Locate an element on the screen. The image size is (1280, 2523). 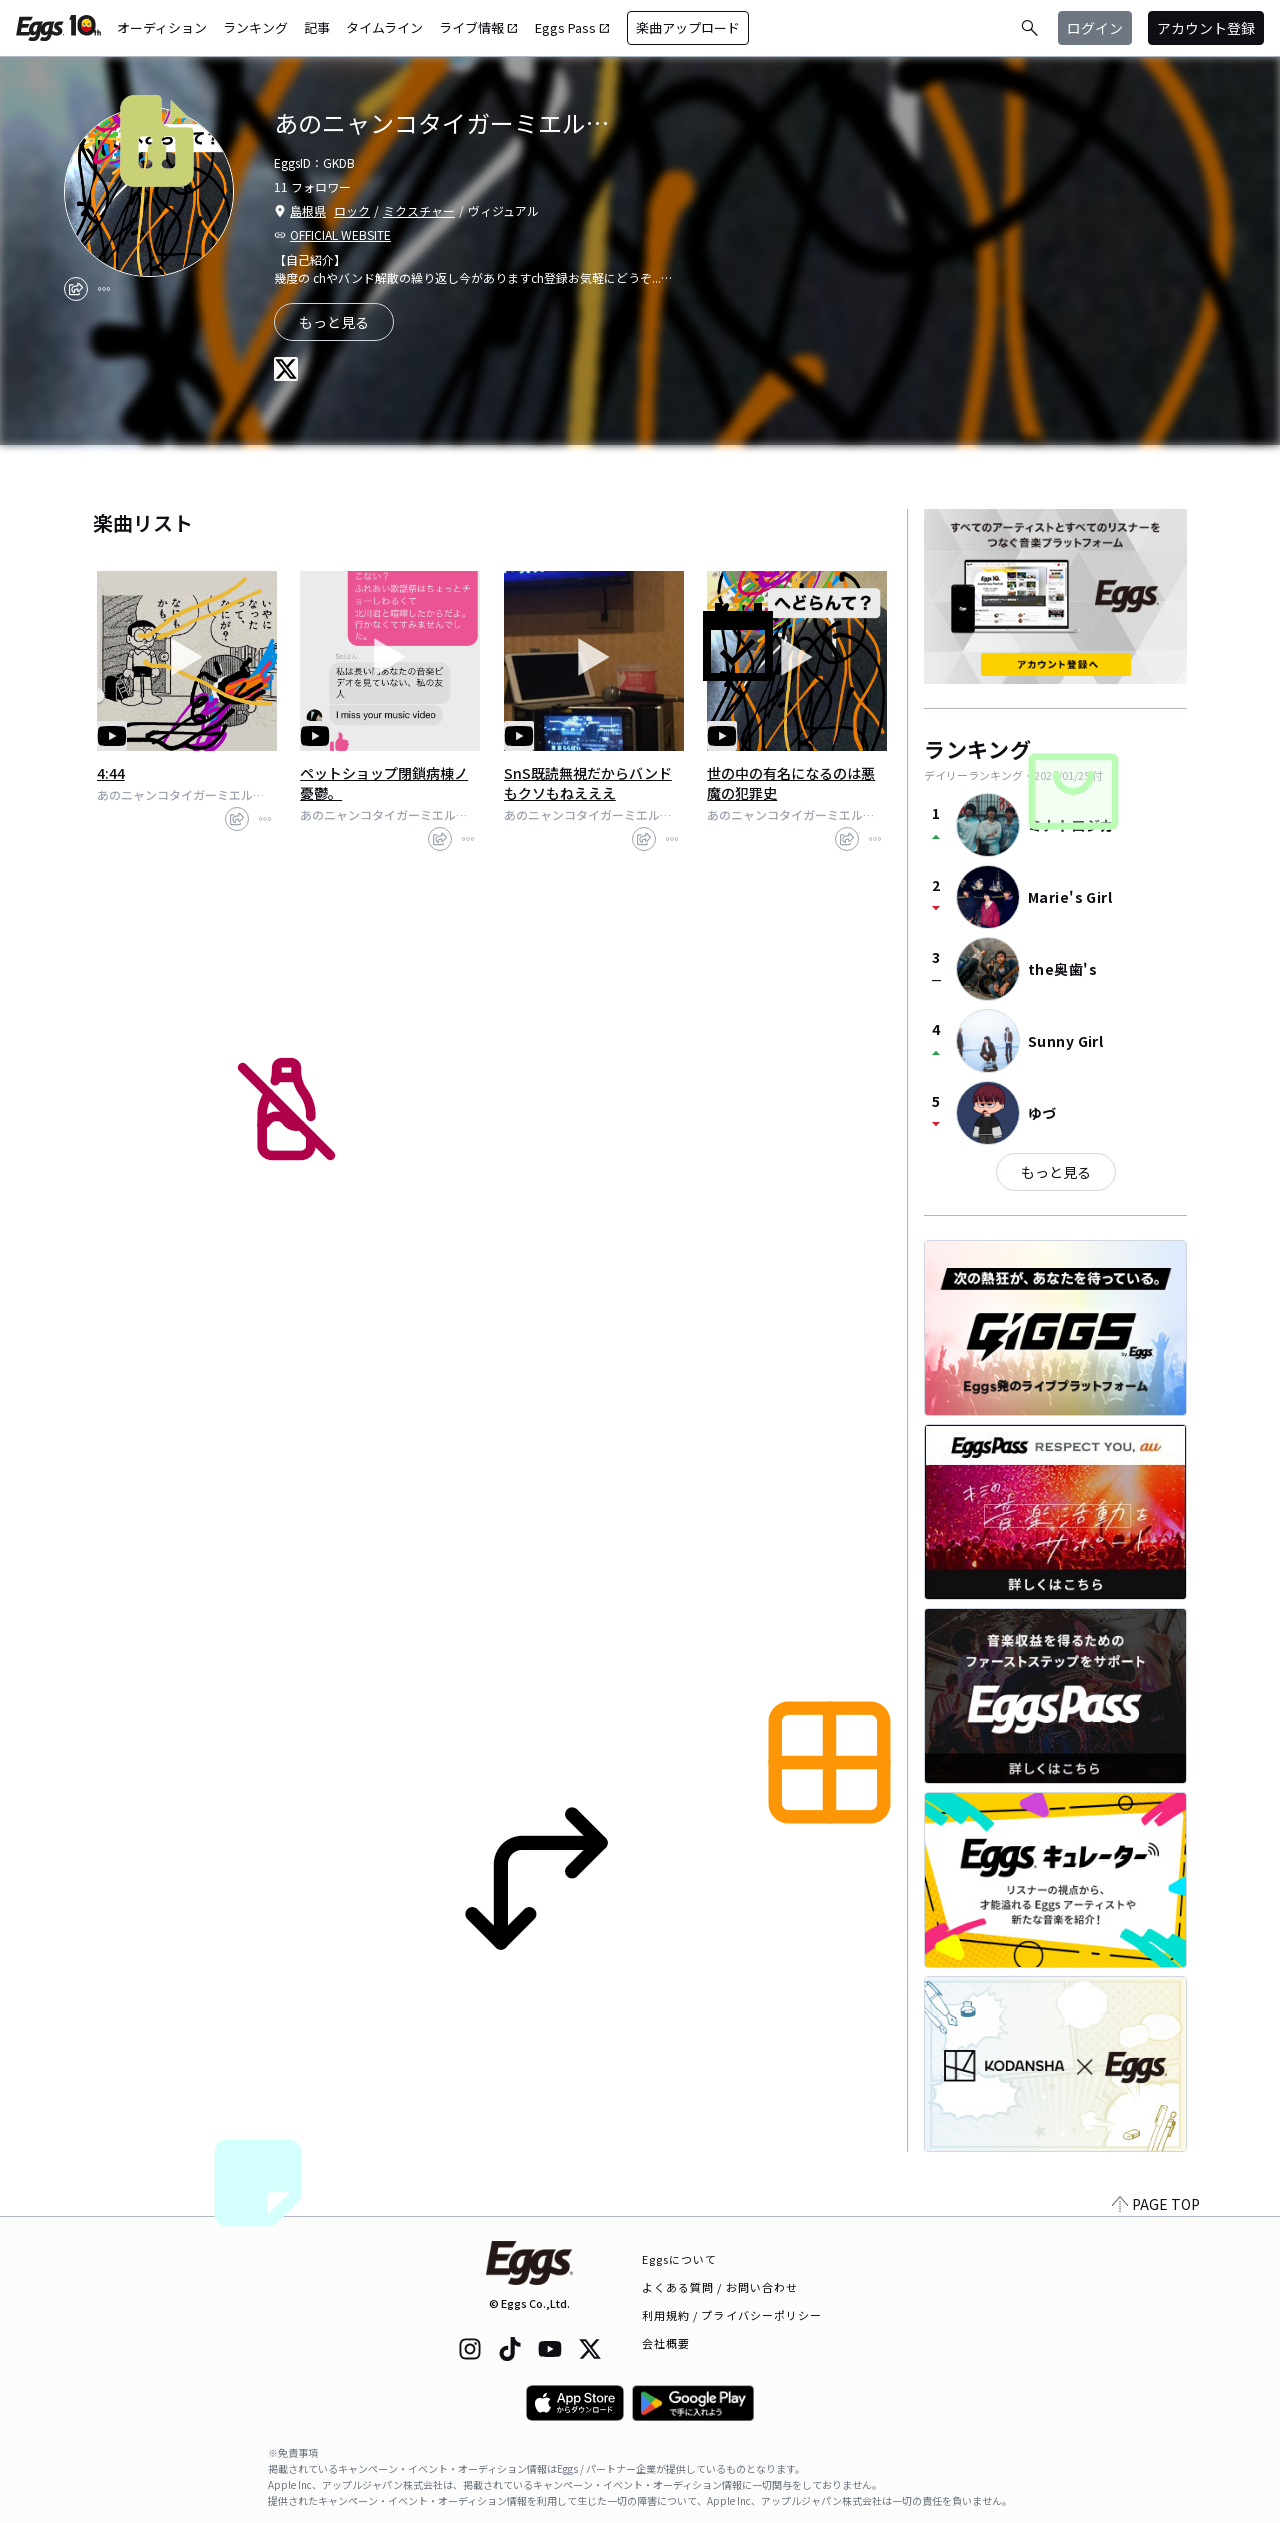
resize element diagonally is located at coordinates (536, 1878).